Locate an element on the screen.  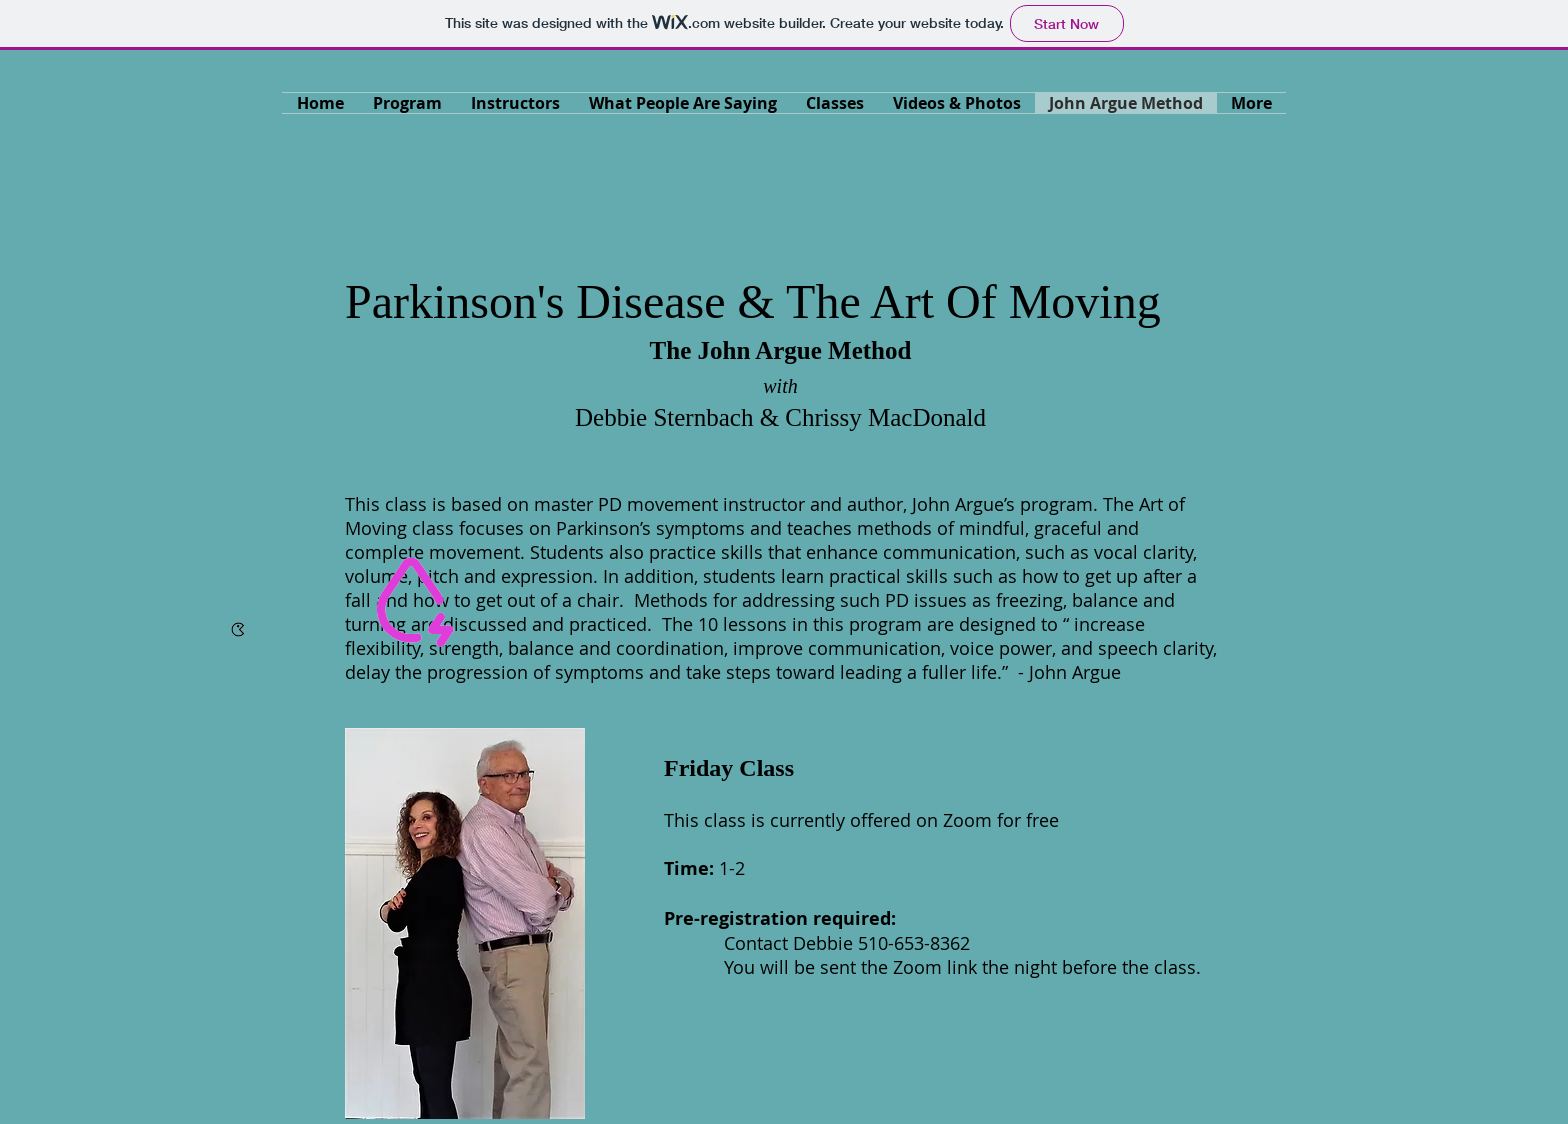
hydroelectric power or water energy indicator is located at coordinates (411, 600).